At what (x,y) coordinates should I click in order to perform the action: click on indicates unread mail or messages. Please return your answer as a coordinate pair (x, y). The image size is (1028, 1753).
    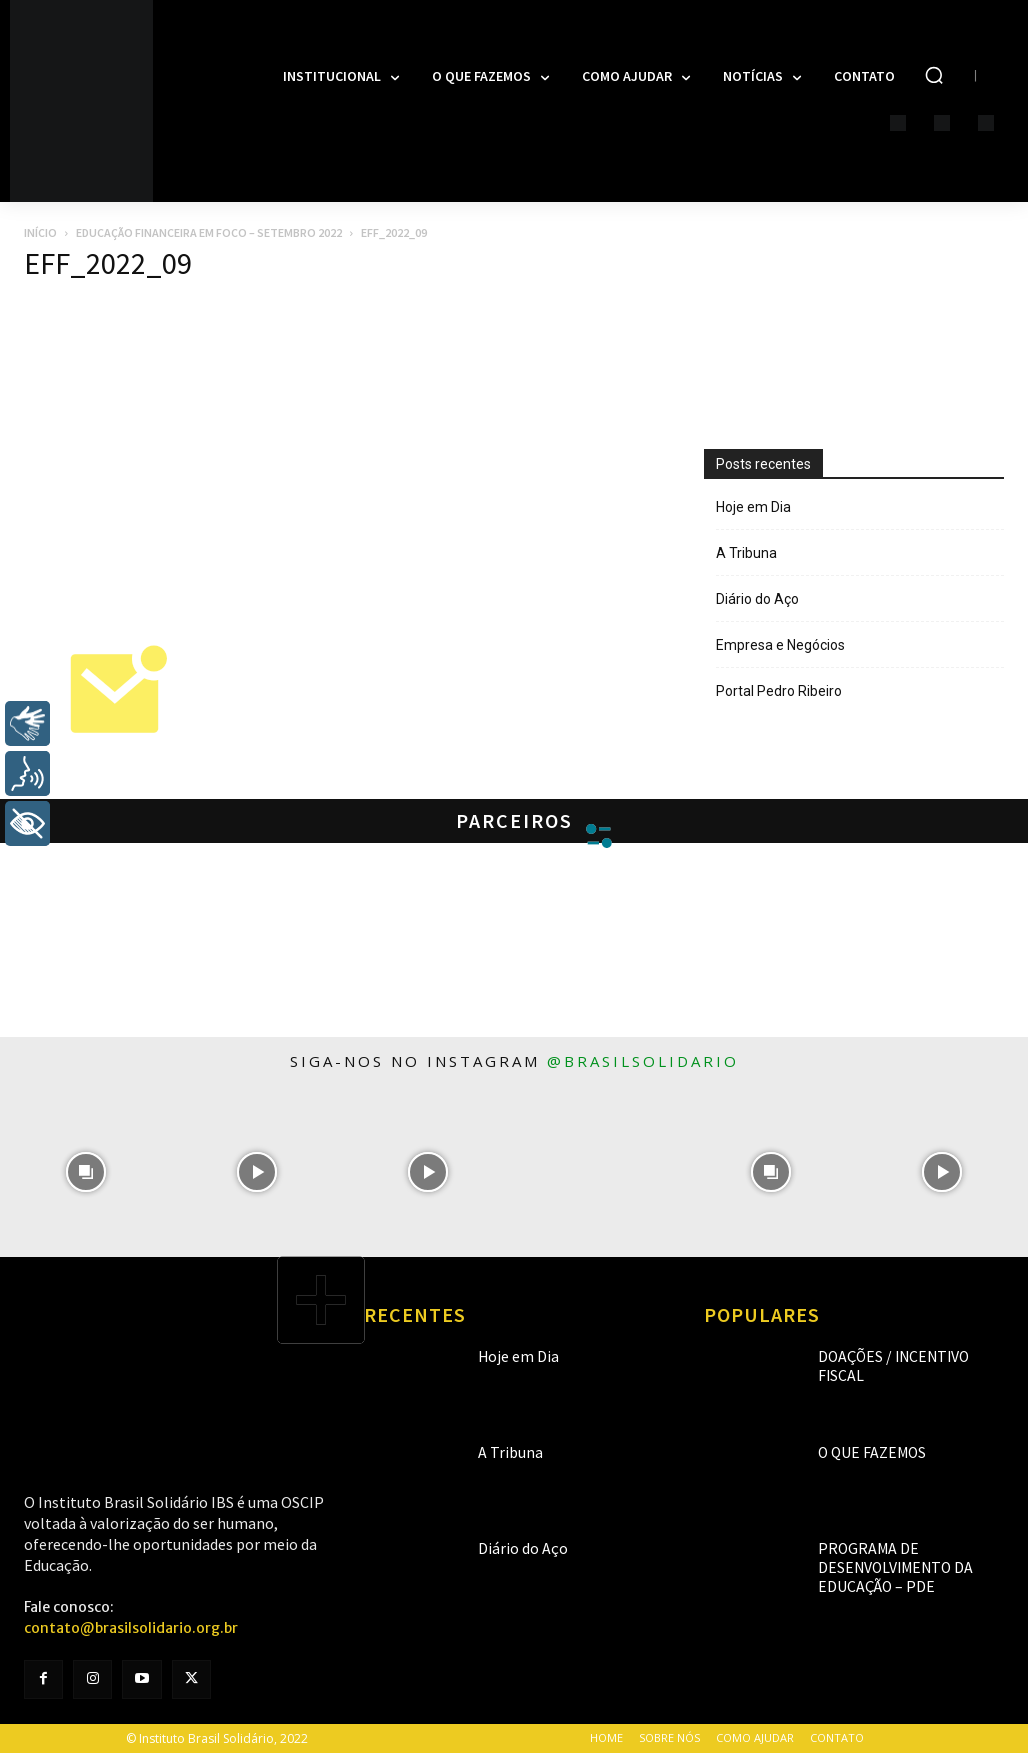
    Looking at the image, I should click on (114, 693).